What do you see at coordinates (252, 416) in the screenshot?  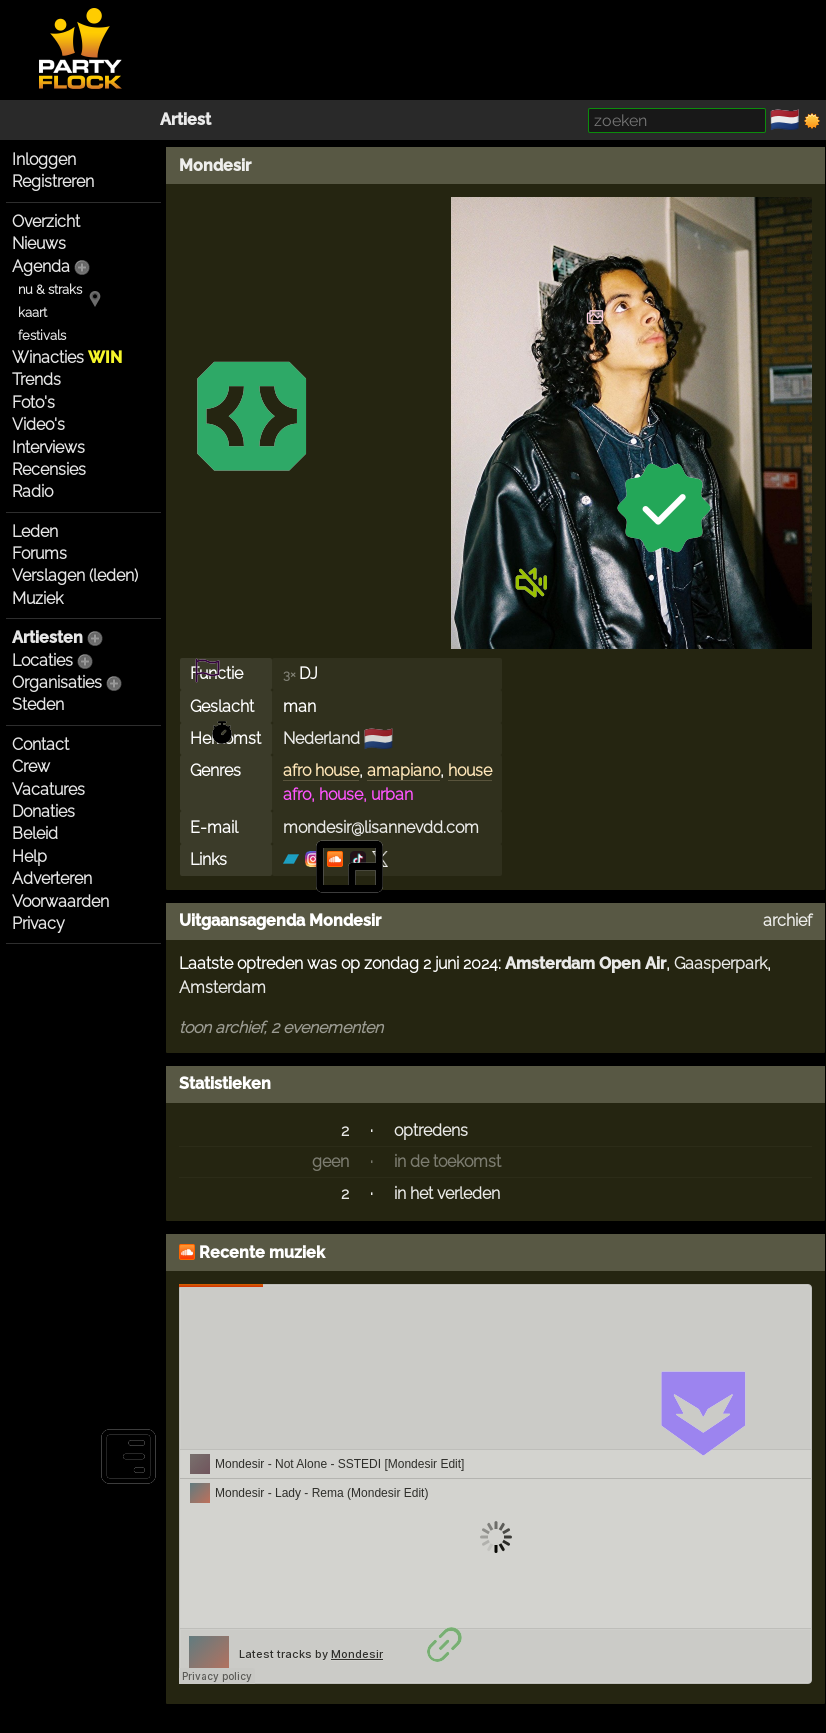 I see `indicates active developer badge status on Discord` at bounding box center [252, 416].